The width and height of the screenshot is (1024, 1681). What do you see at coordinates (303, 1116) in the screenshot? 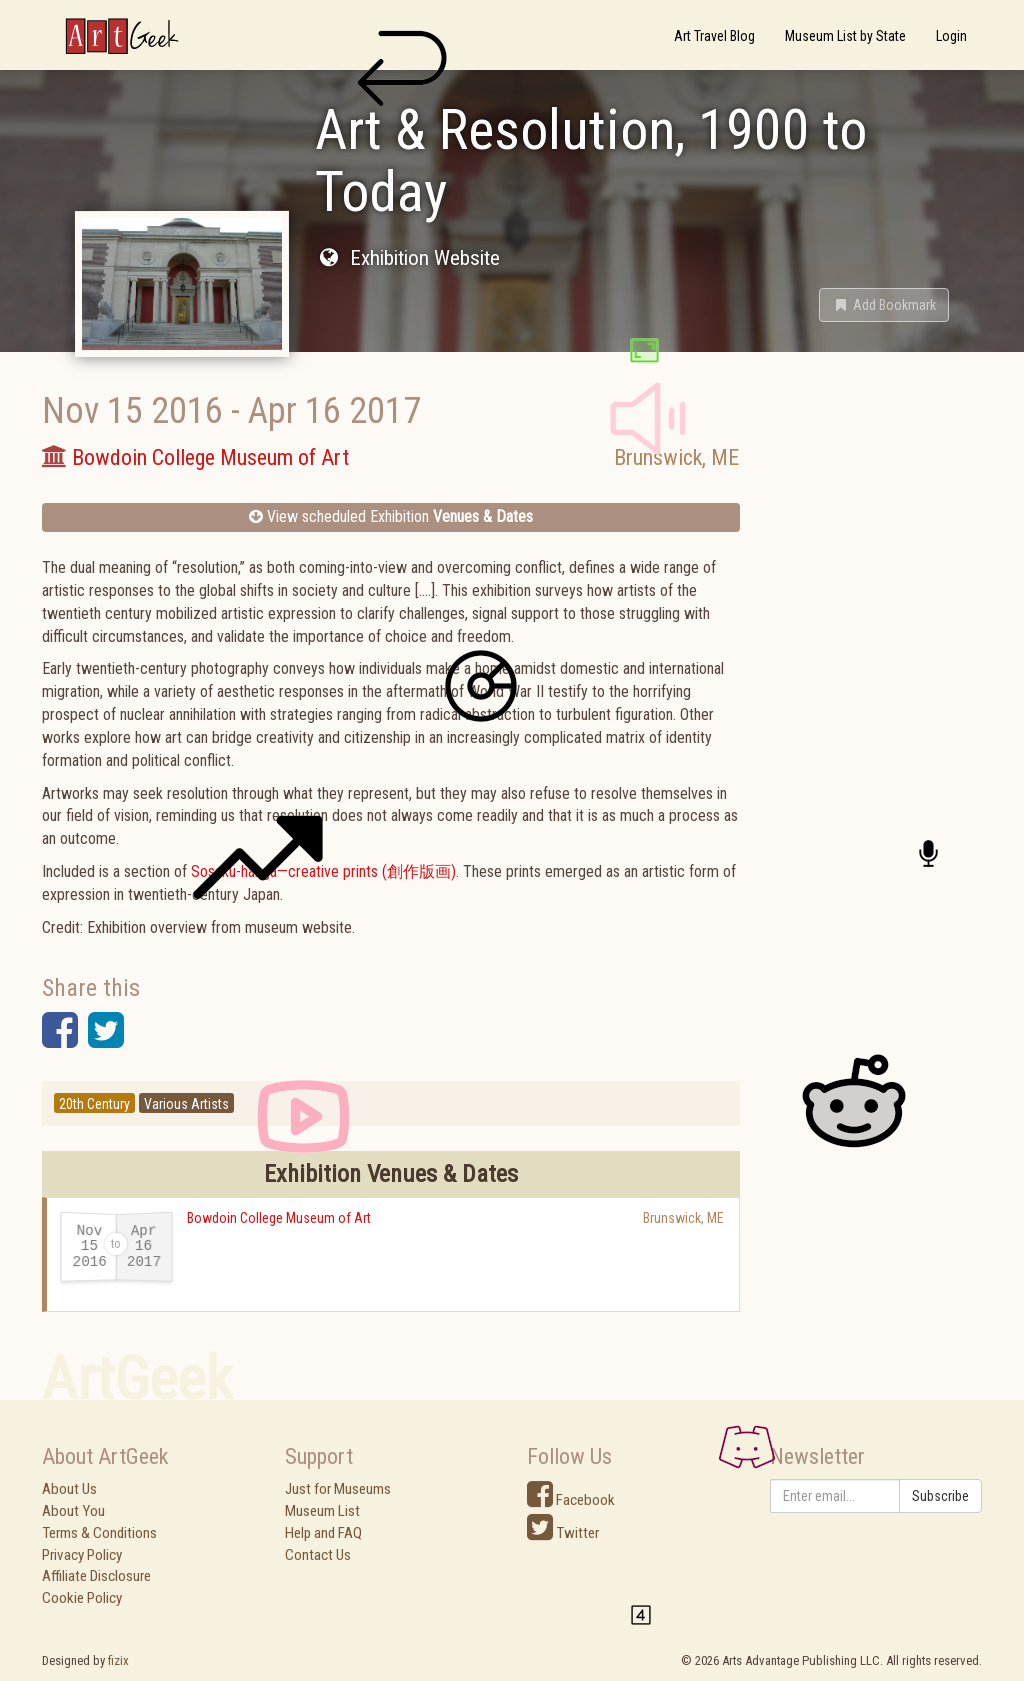
I see `open YouTube app` at bounding box center [303, 1116].